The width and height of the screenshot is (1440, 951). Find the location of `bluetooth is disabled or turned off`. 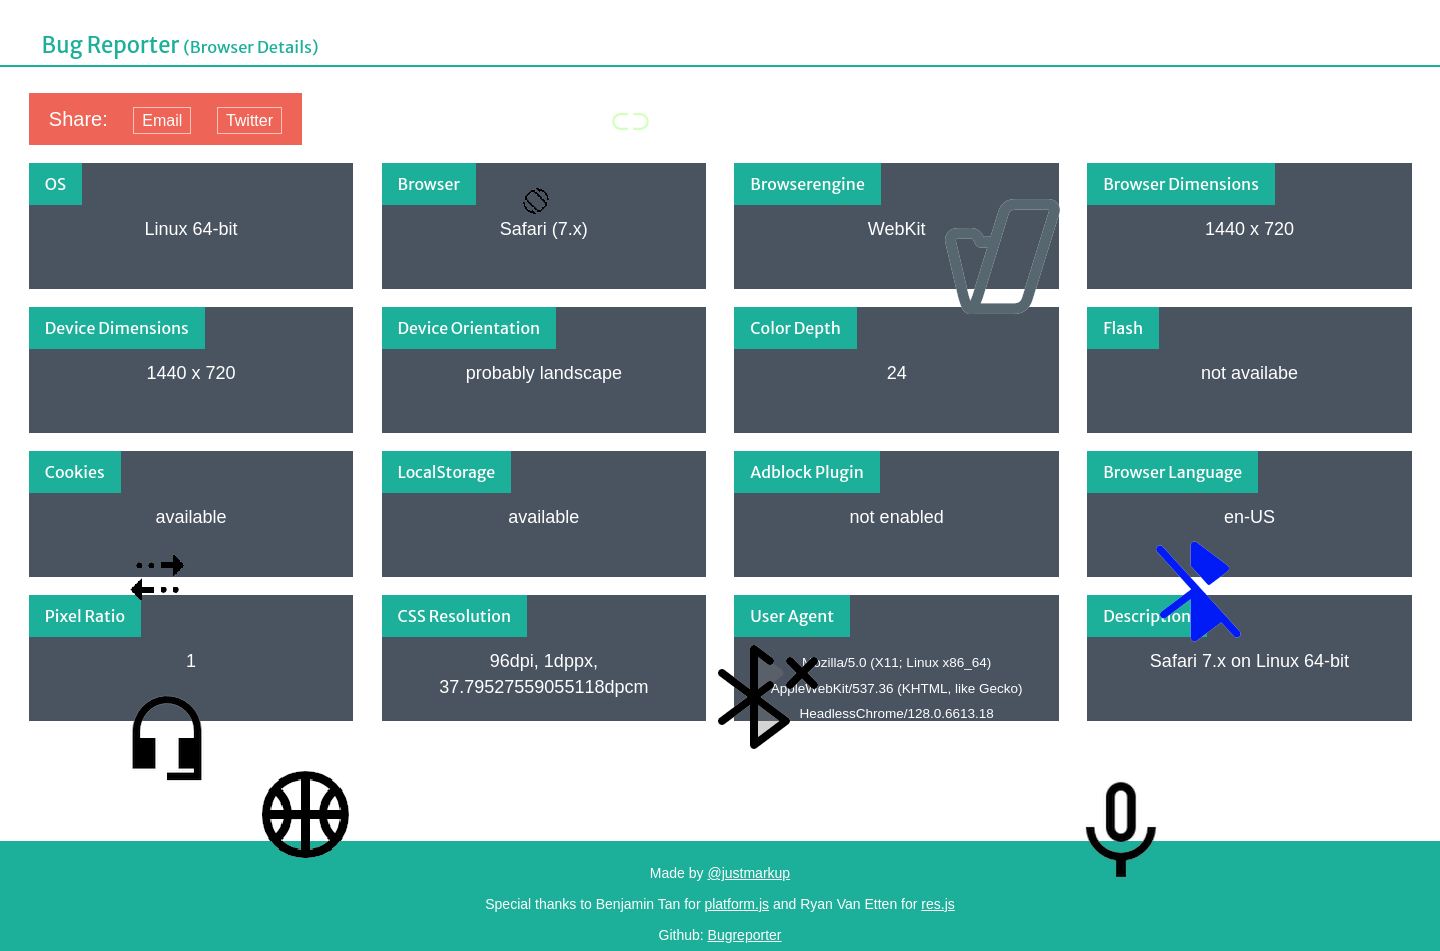

bluetooth is disabled or turned off is located at coordinates (762, 697).